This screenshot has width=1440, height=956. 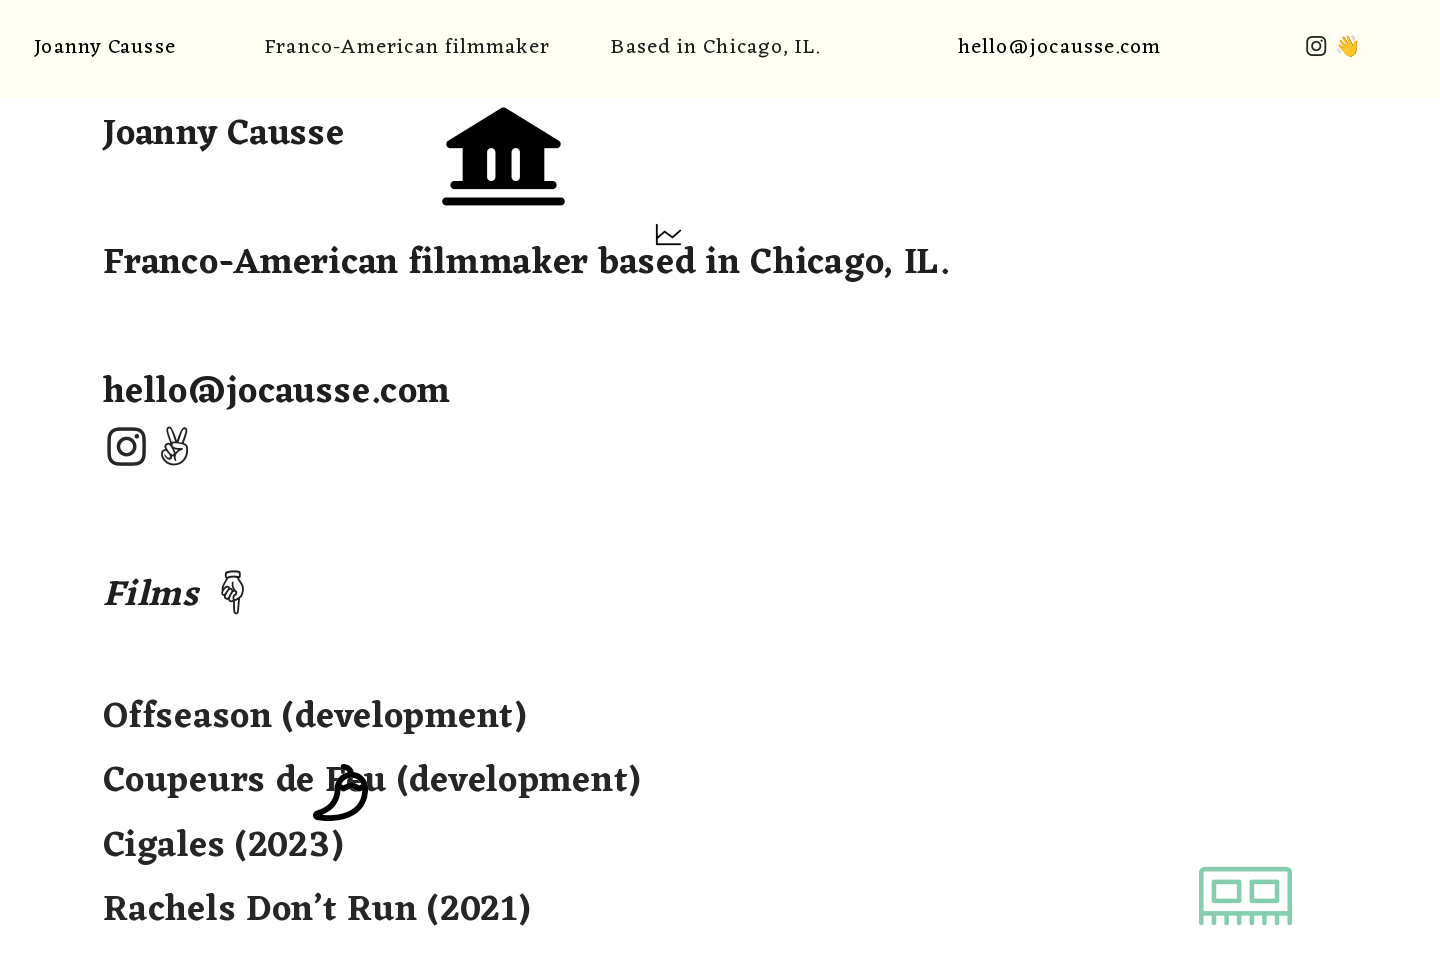 What do you see at coordinates (503, 160) in the screenshot?
I see `access banking or financial services` at bounding box center [503, 160].